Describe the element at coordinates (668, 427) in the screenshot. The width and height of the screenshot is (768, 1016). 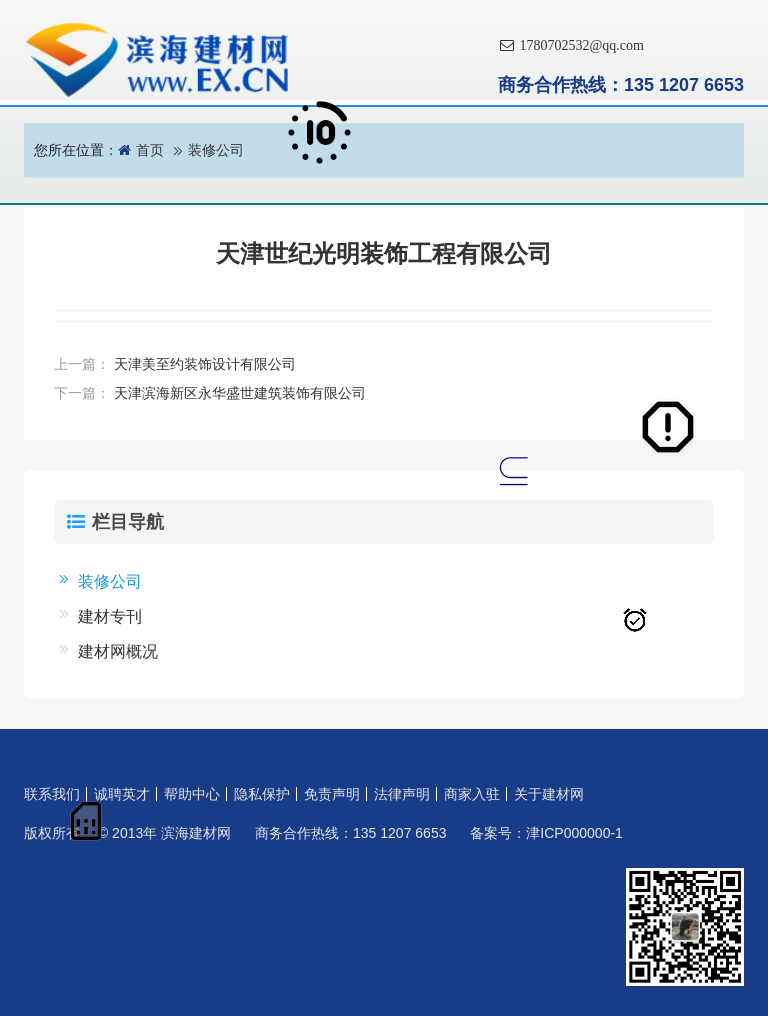
I see `indicates an email error or delivery failure` at that location.